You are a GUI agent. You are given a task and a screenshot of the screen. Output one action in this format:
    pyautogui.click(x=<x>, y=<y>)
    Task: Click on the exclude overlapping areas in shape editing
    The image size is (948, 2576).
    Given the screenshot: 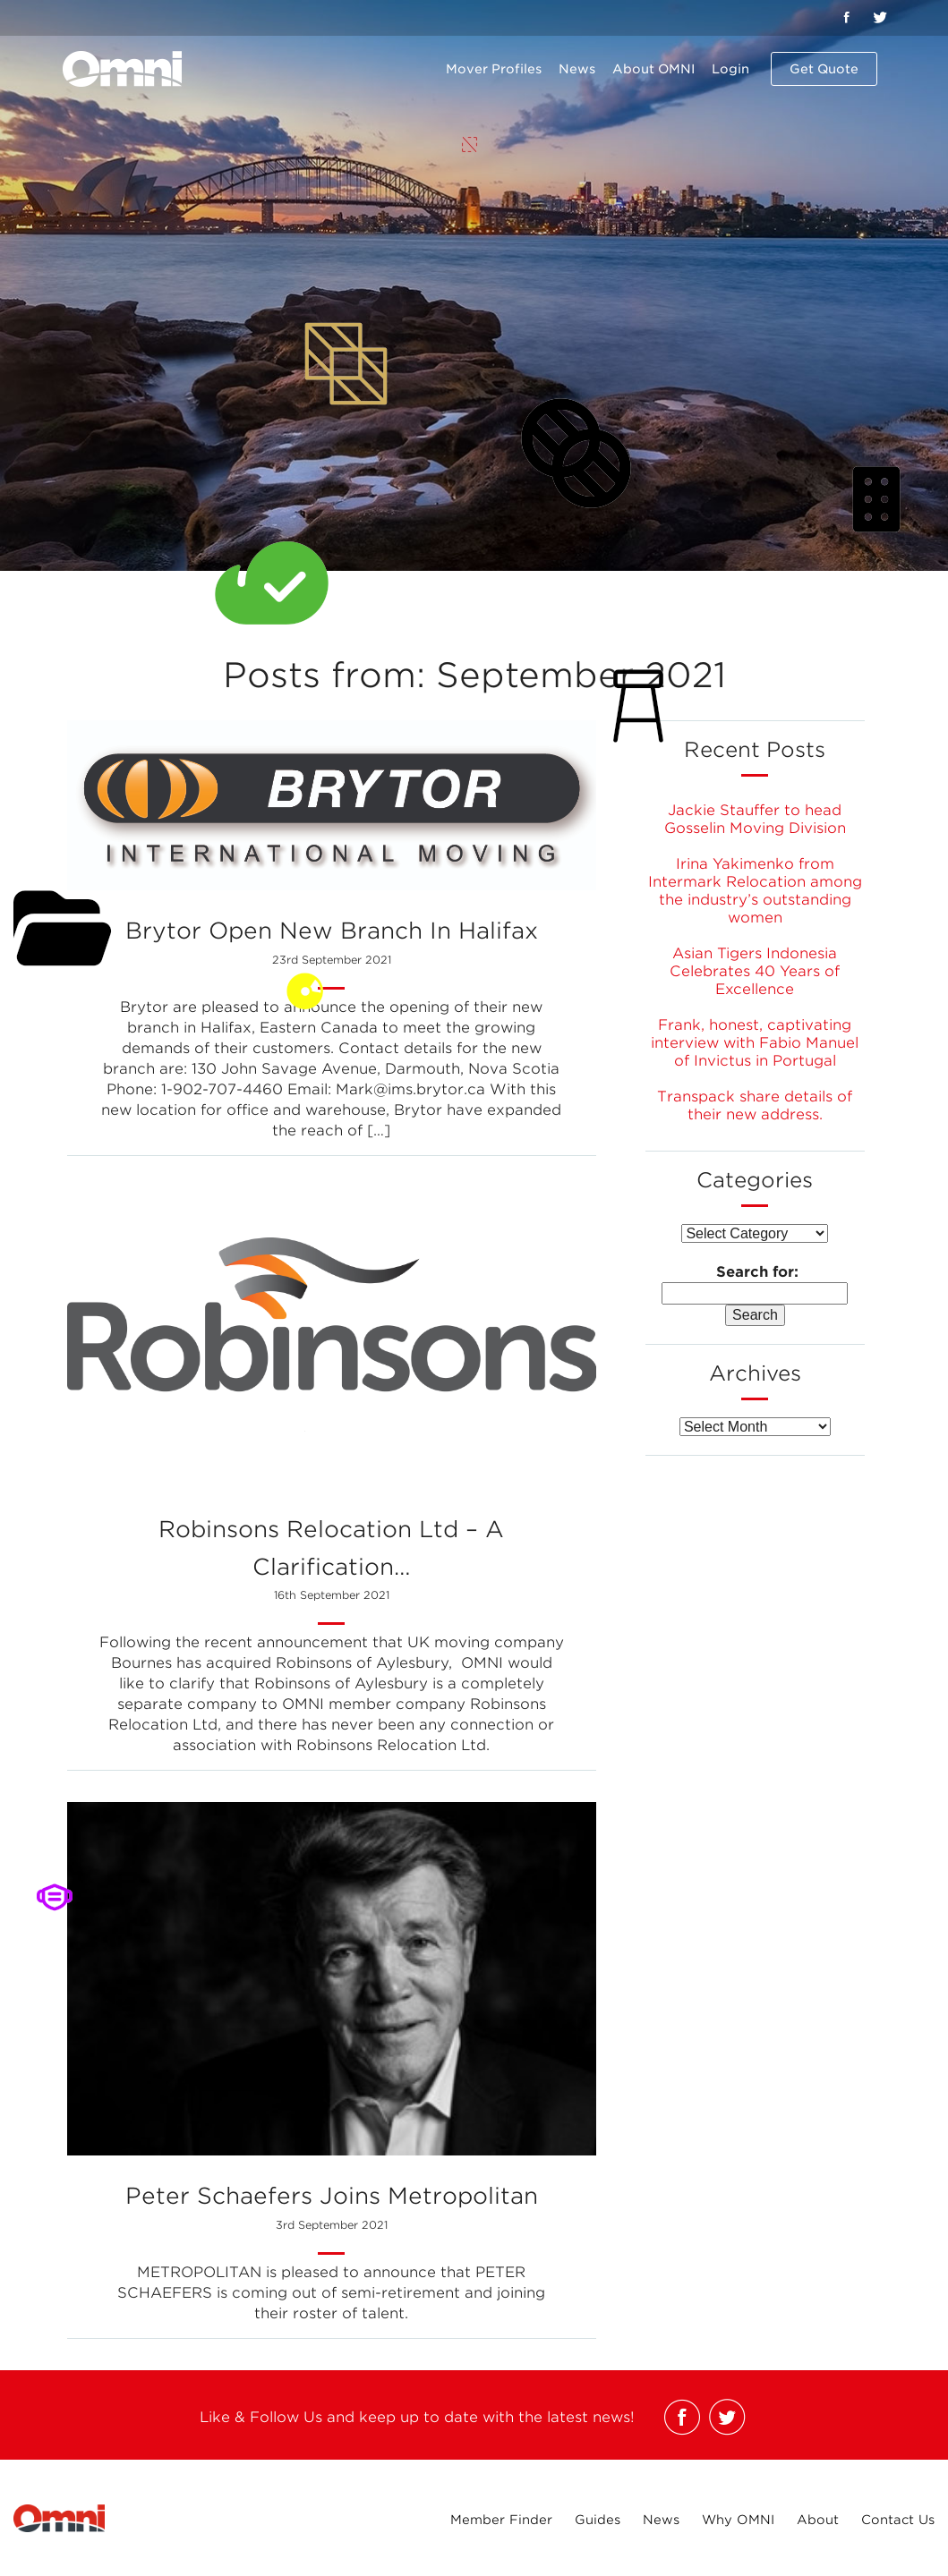 What is the action you would take?
    pyautogui.click(x=346, y=363)
    